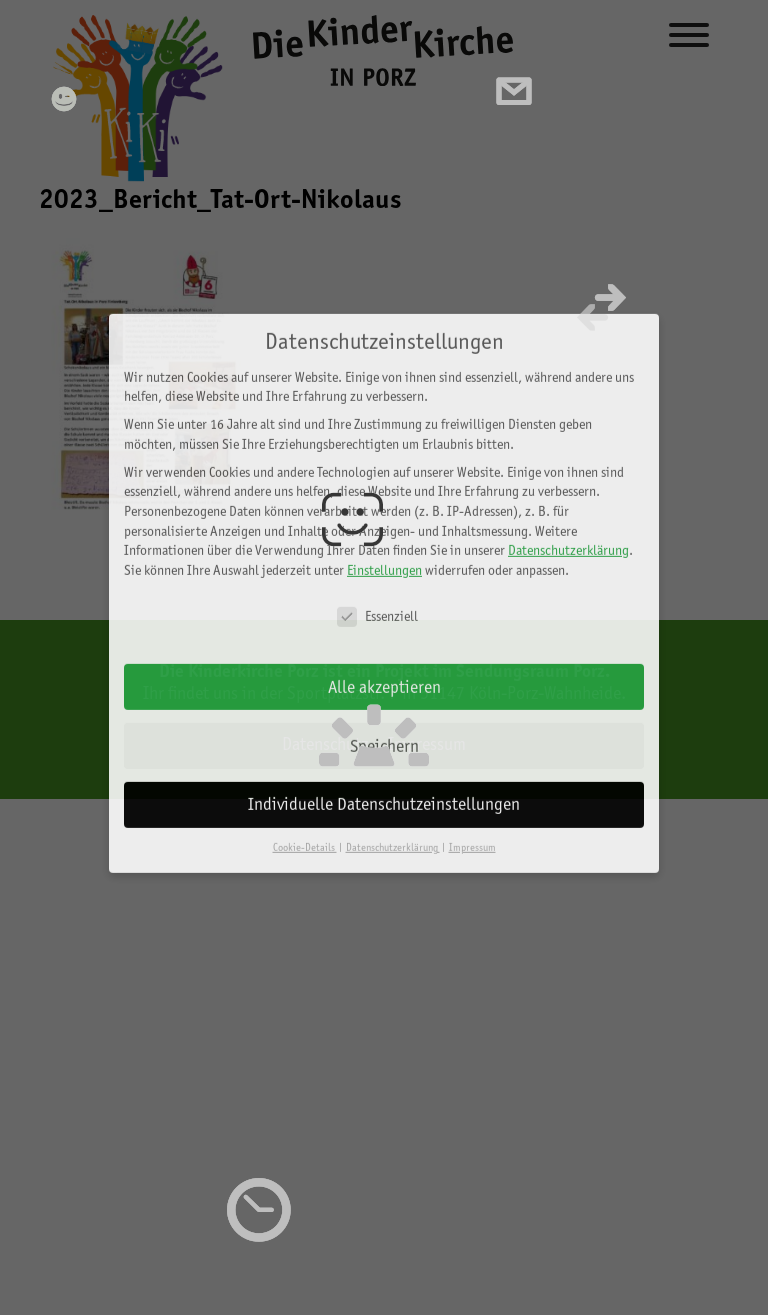  Describe the element at coordinates (64, 99) in the screenshot. I see `insert a winking emoji in a message` at that location.